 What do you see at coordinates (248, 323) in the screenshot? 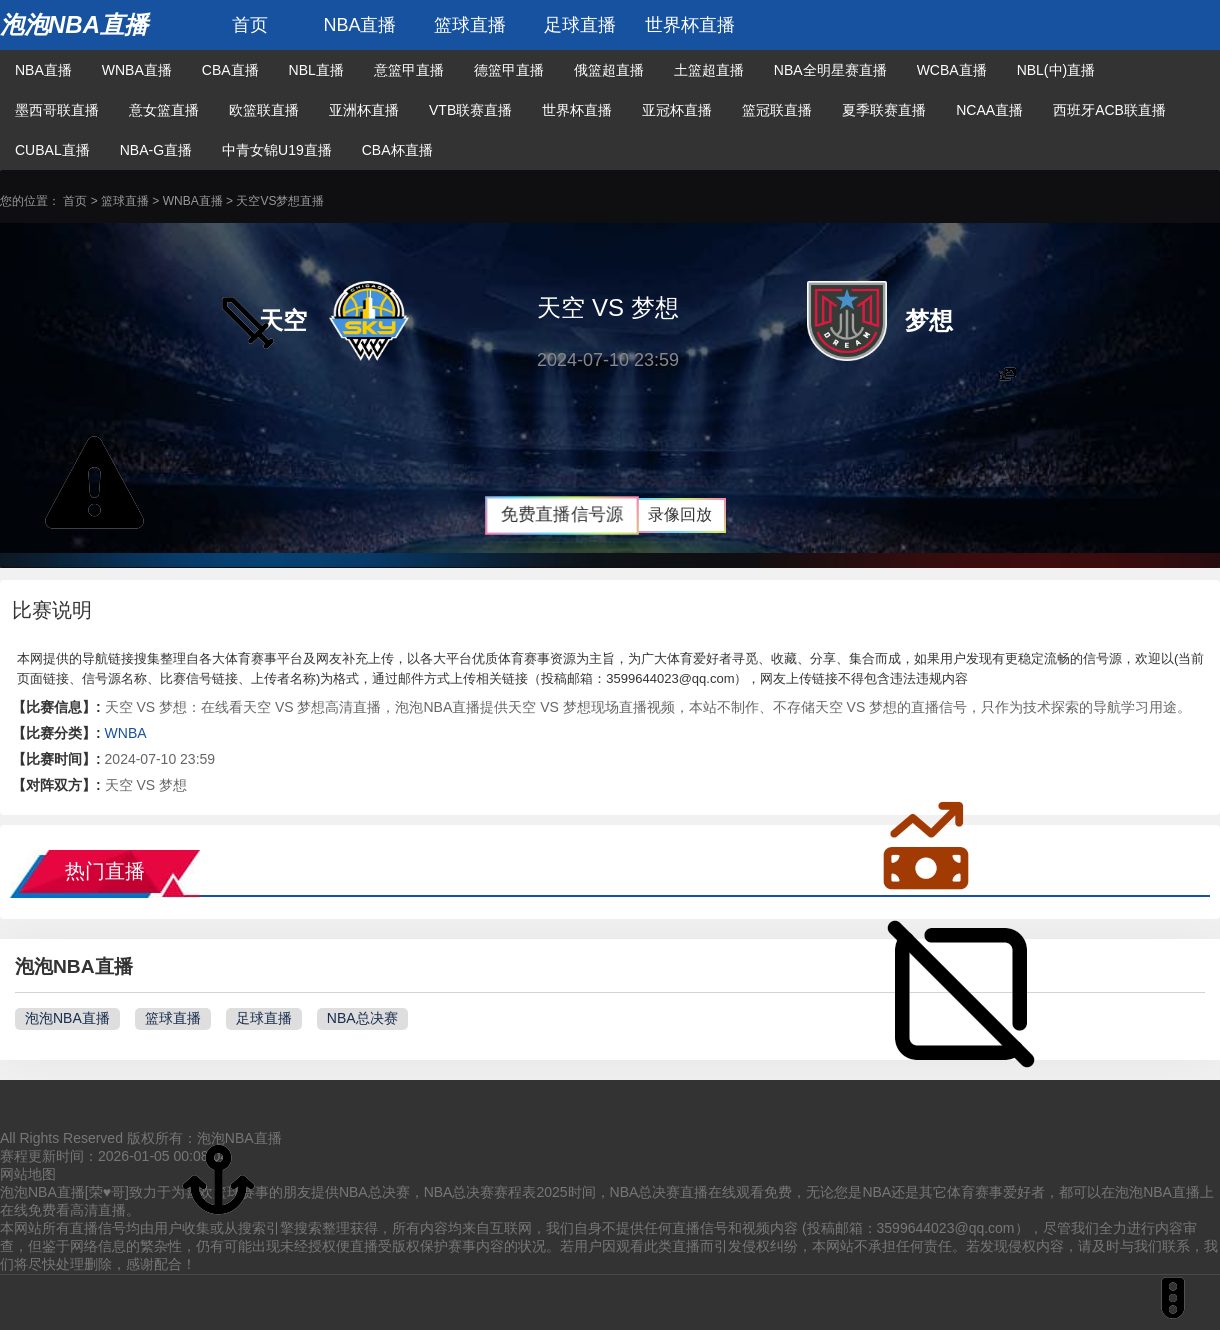
I see `access weapons or combat features` at bounding box center [248, 323].